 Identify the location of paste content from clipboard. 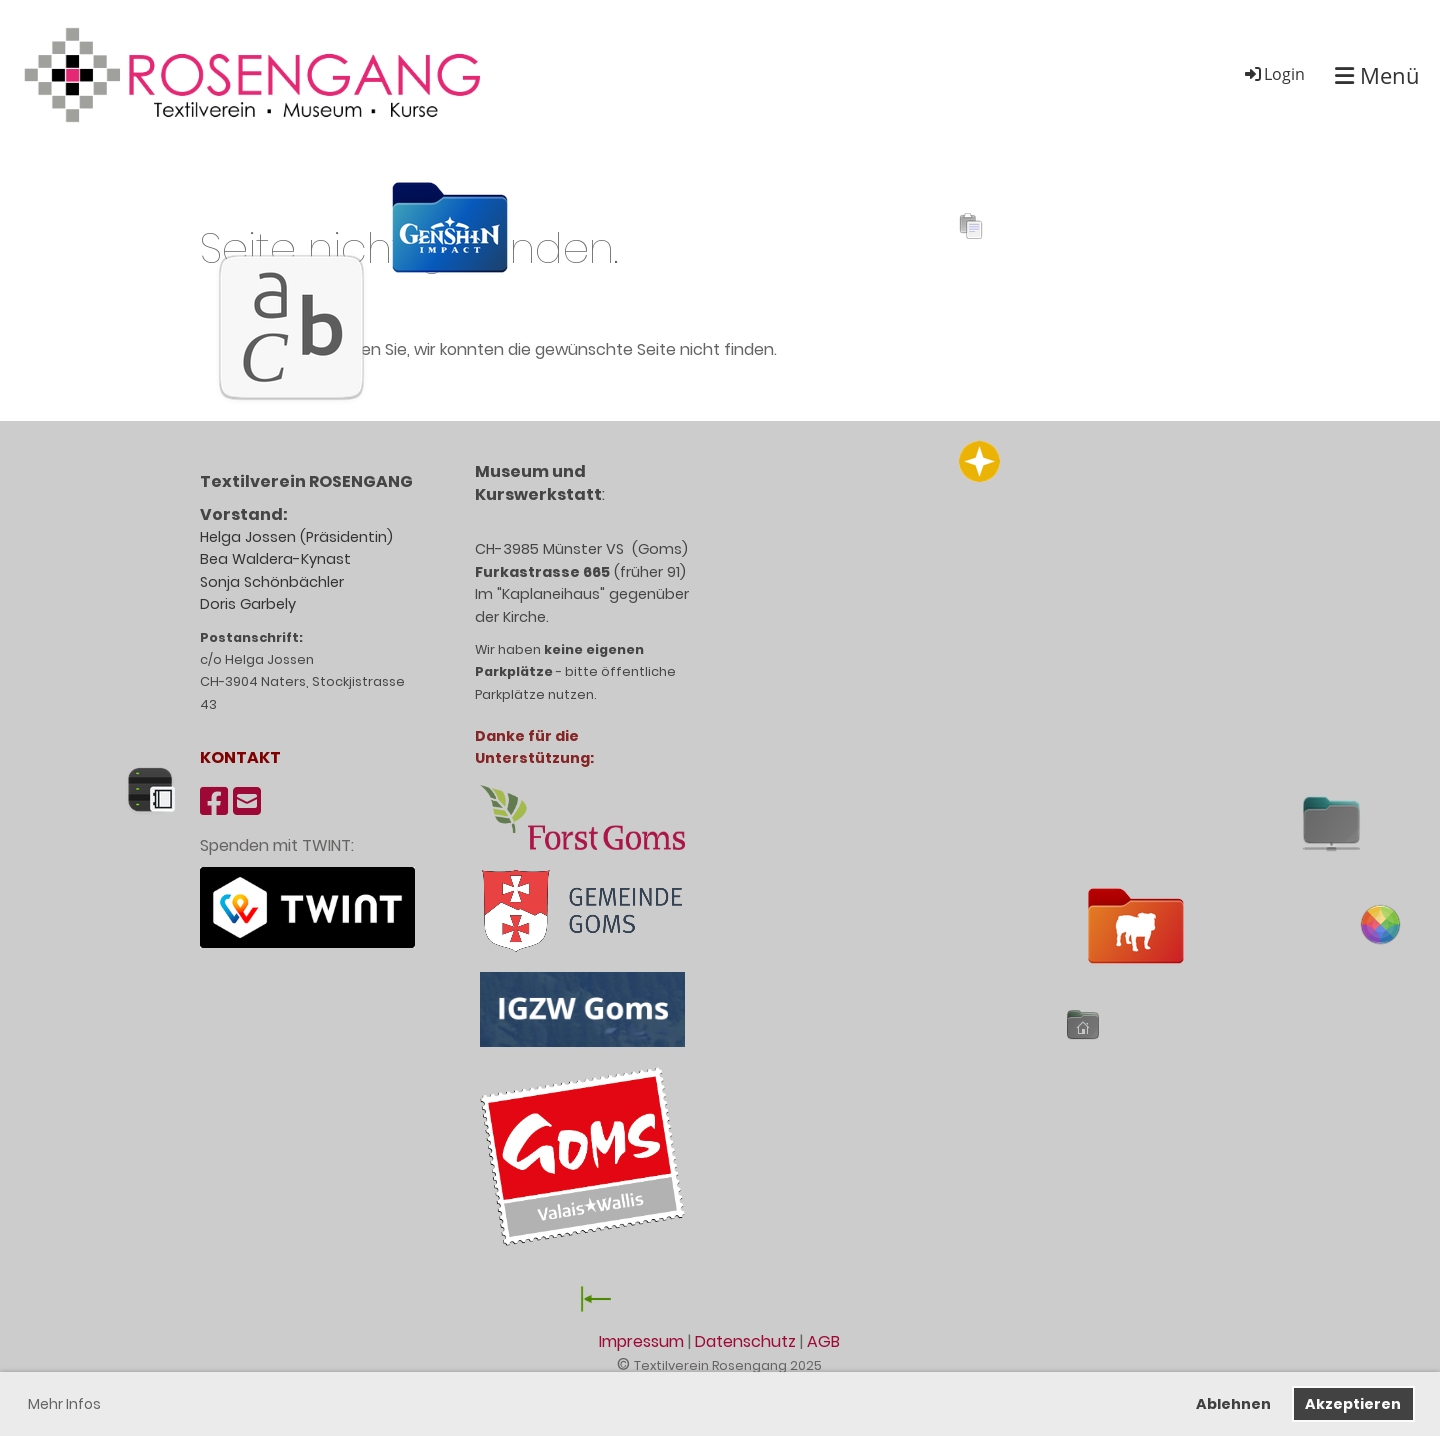
(971, 226).